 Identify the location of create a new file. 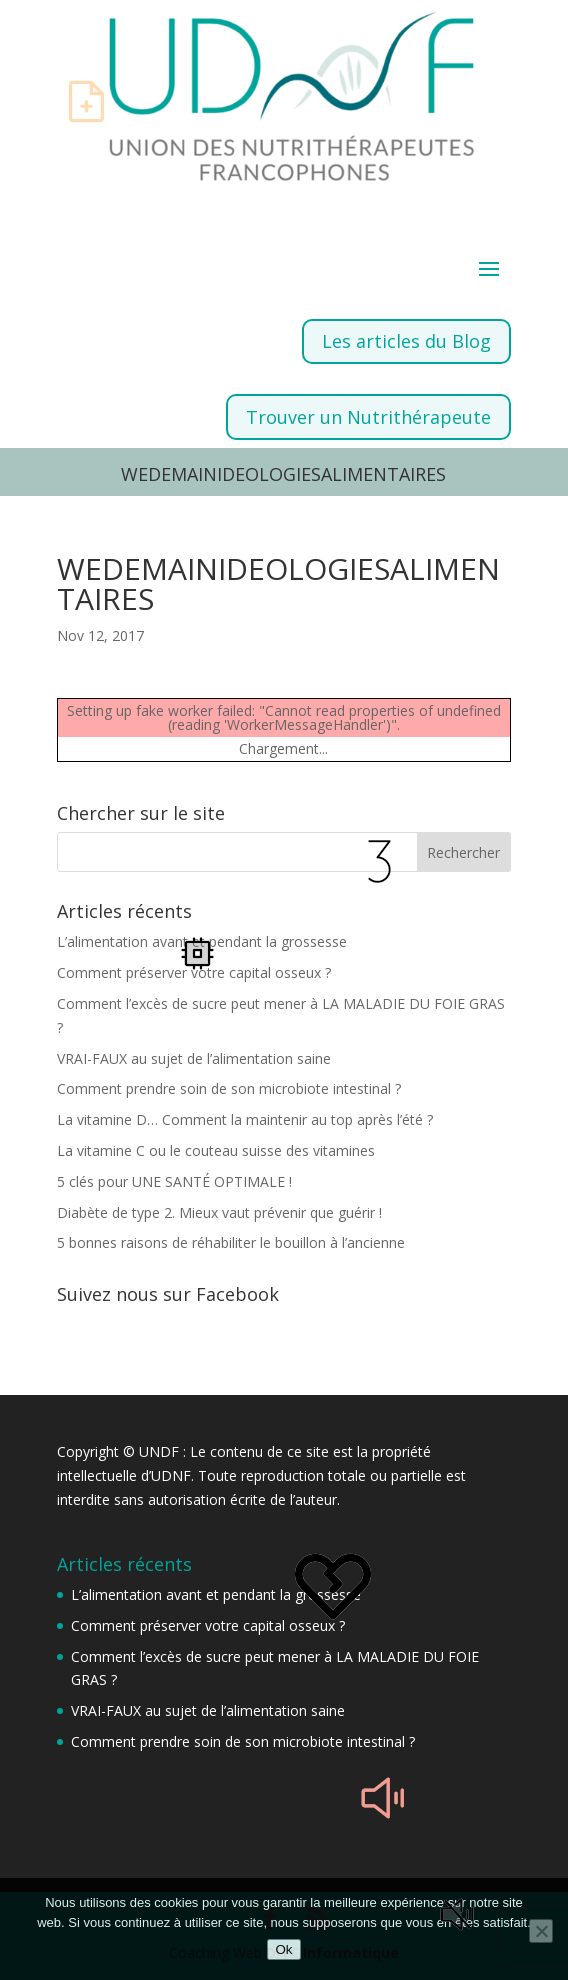
(86, 101).